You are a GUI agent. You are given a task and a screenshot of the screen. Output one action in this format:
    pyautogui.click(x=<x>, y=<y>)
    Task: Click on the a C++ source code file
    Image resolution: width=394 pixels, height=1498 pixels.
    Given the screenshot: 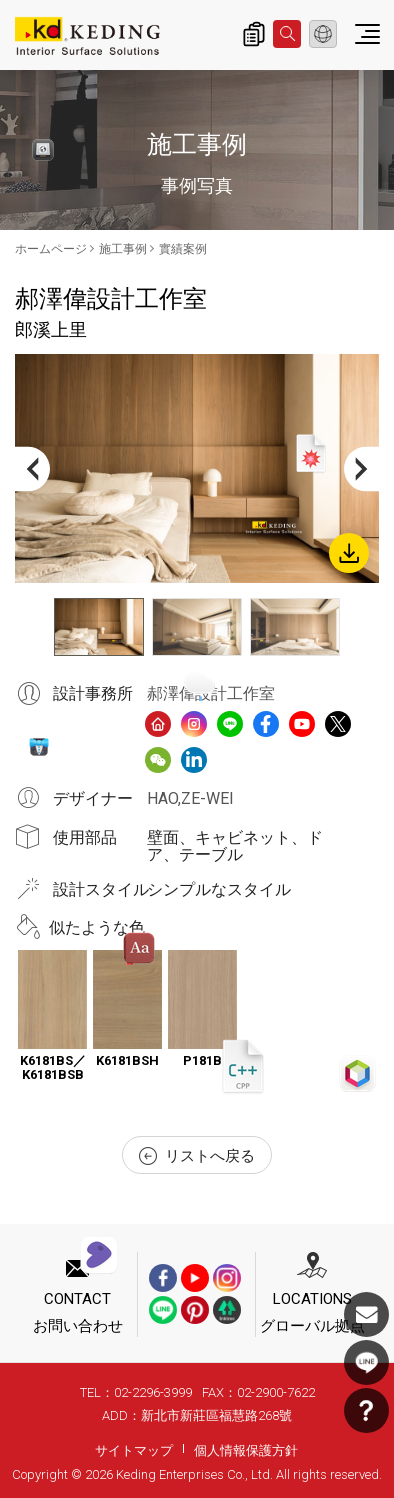 What is the action you would take?
    pyautogui.click(x=243, y=1067)
    